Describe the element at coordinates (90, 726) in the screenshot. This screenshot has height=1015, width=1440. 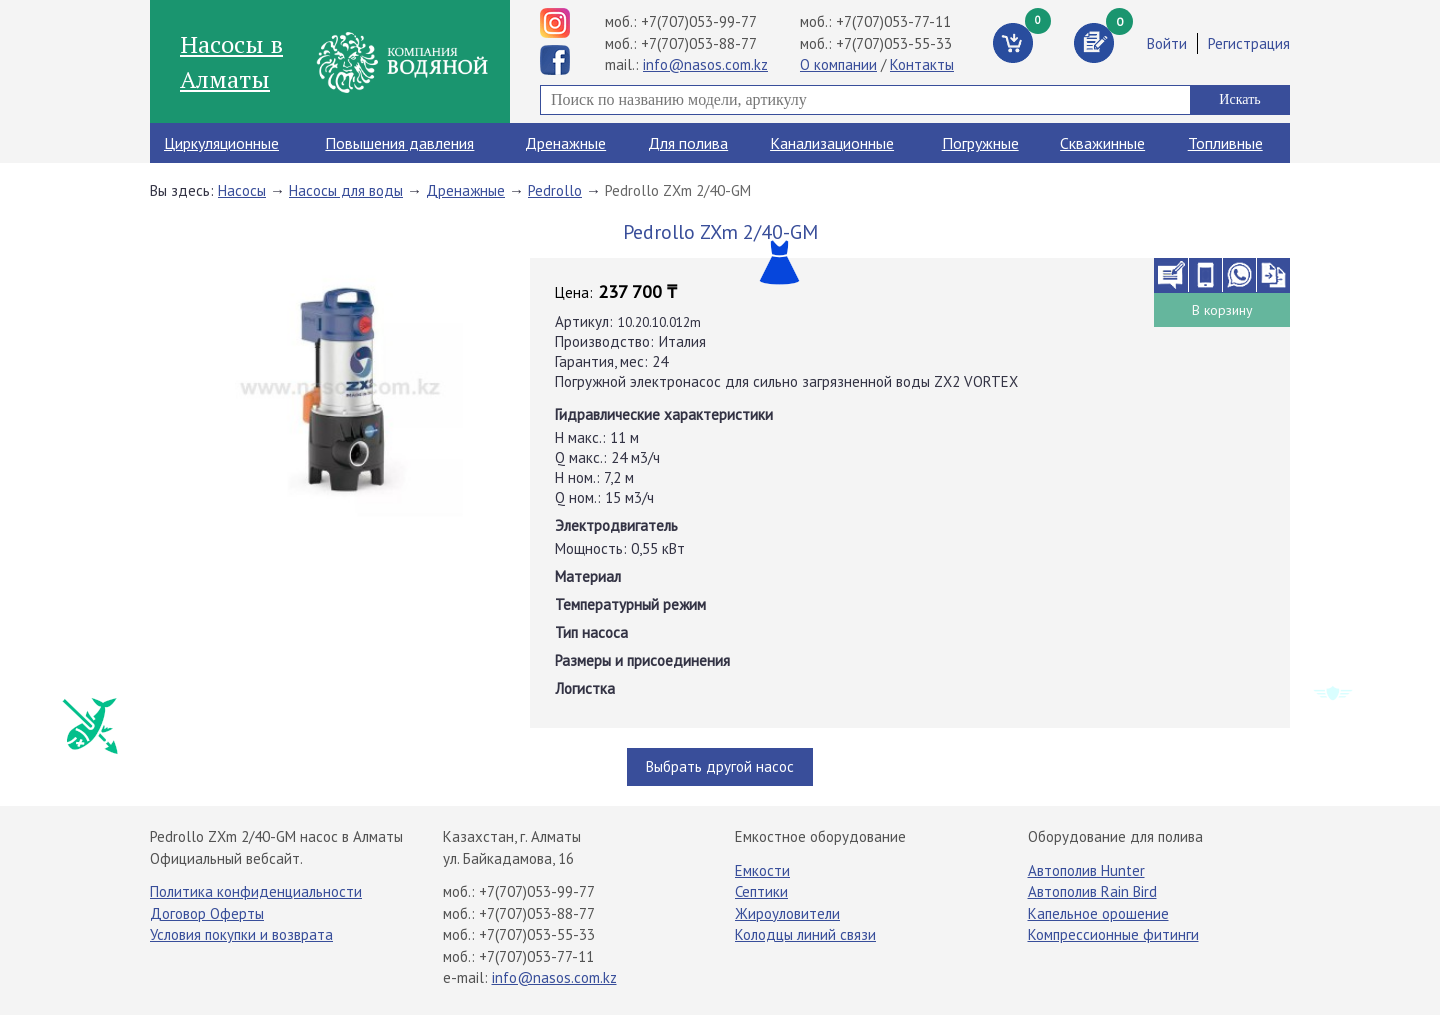
I see `spearfishing activity or game mode` at that location.